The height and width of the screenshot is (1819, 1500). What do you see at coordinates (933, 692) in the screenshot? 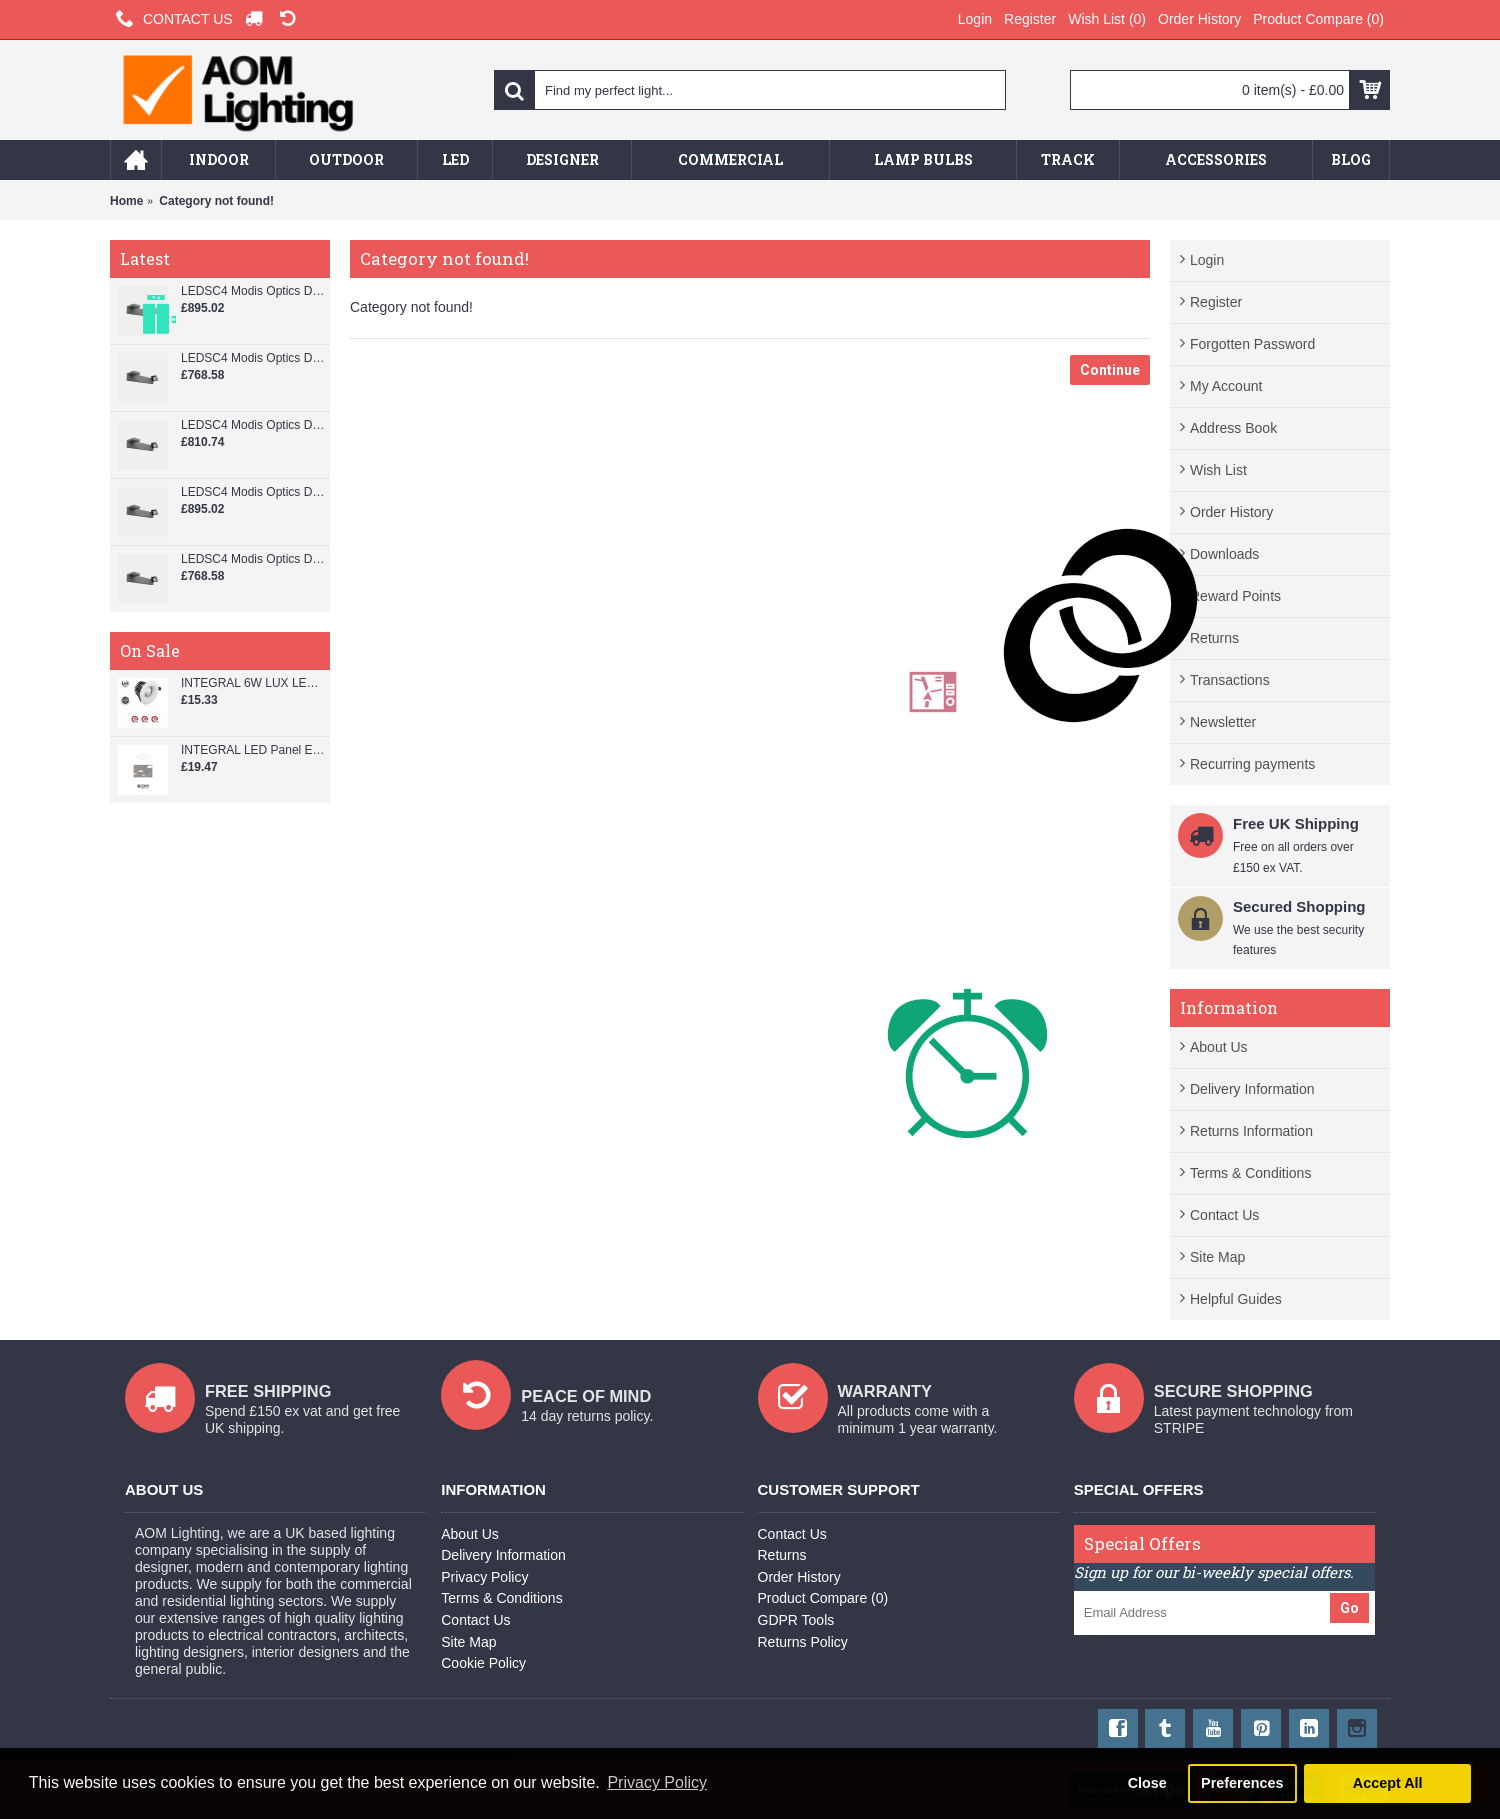
I see `access GPS navigation or location tracking` at bounding box center [933, 692].